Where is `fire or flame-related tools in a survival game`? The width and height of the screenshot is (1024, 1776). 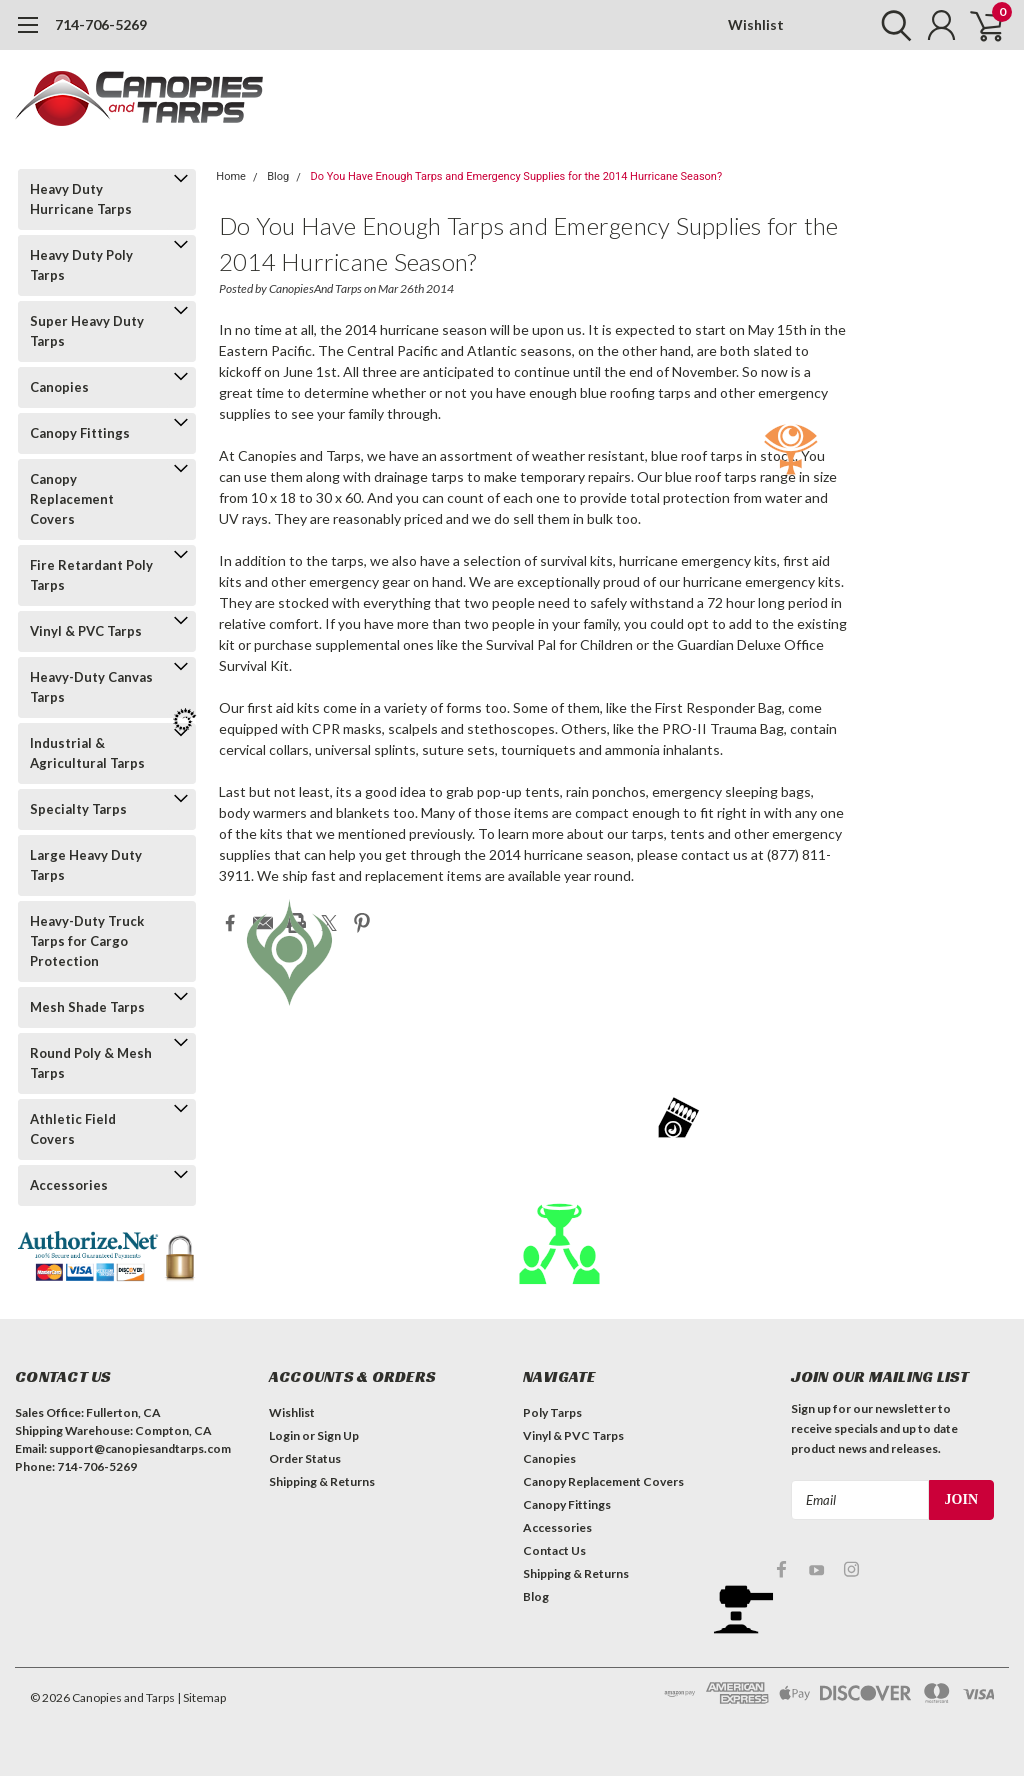
fire or flame-related tools in a survival game is located at coordinates (679, 1117).